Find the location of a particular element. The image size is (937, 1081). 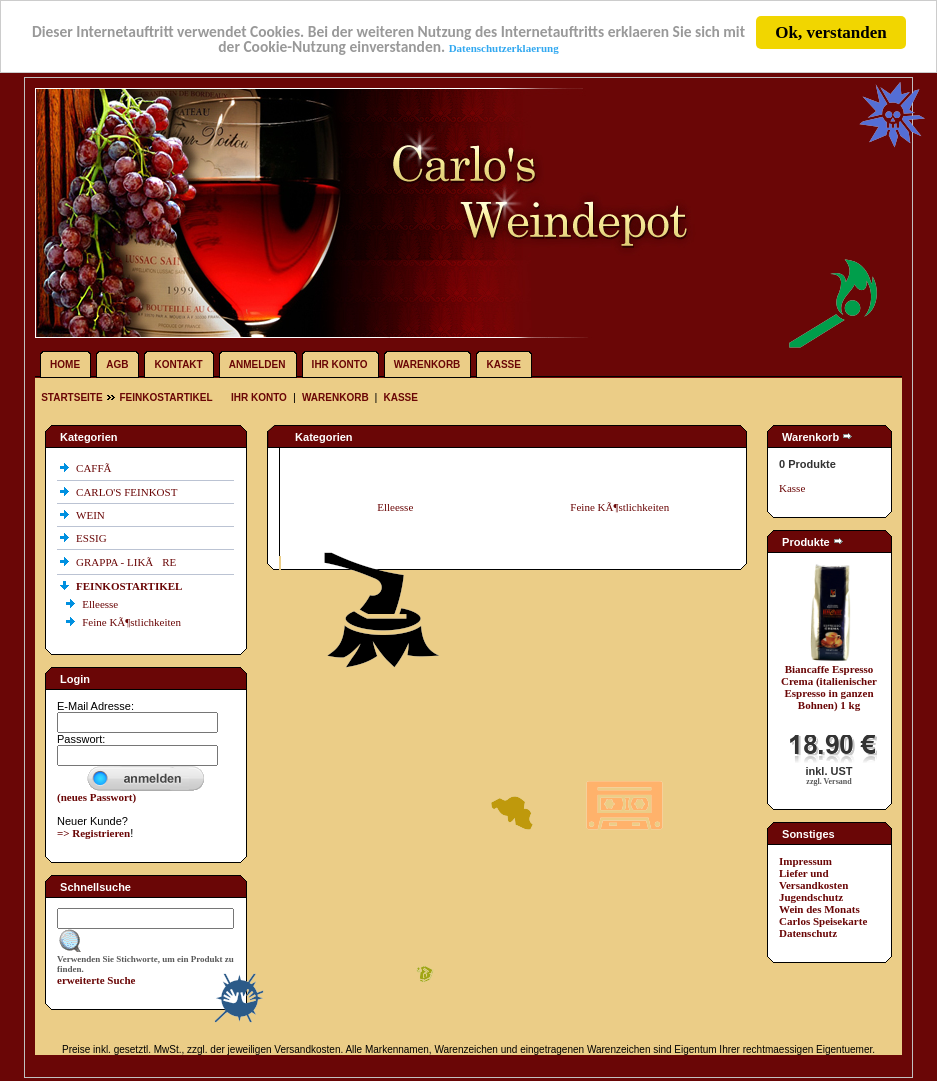

activate magic or special ability is located at coordinates (239, 998).